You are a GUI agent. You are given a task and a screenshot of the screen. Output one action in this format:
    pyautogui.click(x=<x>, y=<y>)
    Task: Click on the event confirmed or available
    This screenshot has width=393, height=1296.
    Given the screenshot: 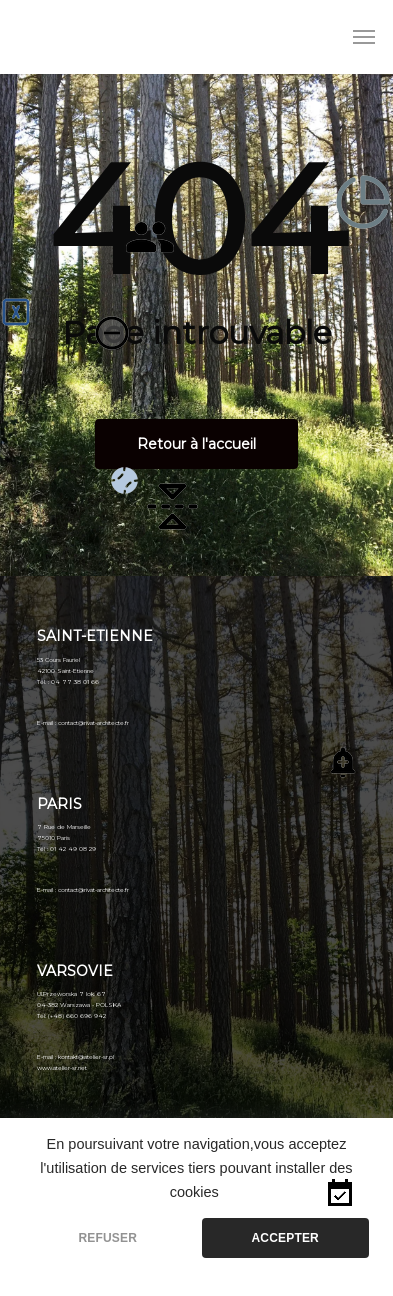 What is the action you would take?
    pyautogui.click(x=340, y=1194)
    